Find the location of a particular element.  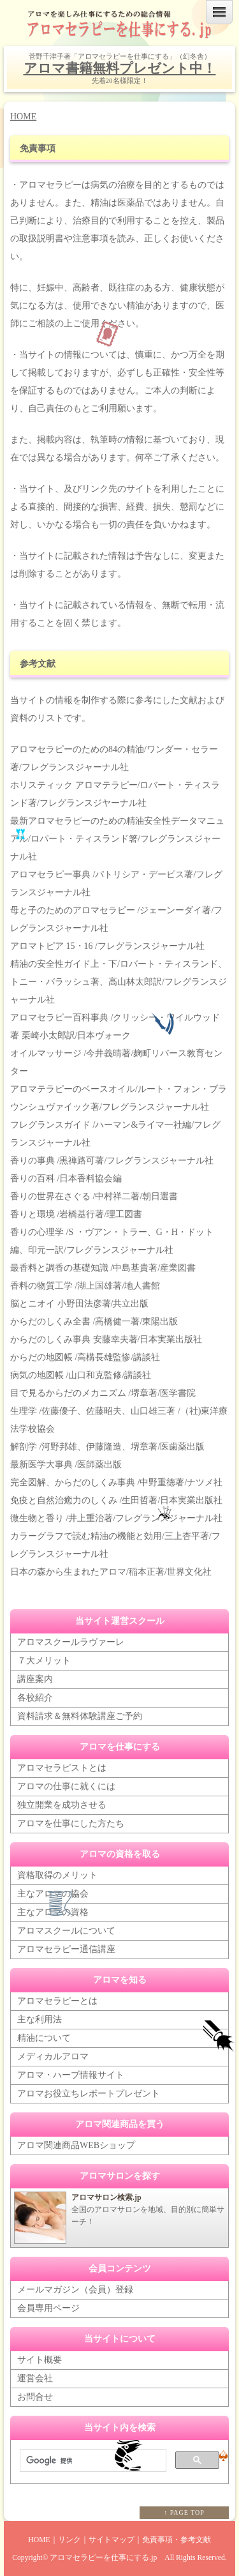

indicates weapon fired or shooting action is located at coordinates (219, 2036).